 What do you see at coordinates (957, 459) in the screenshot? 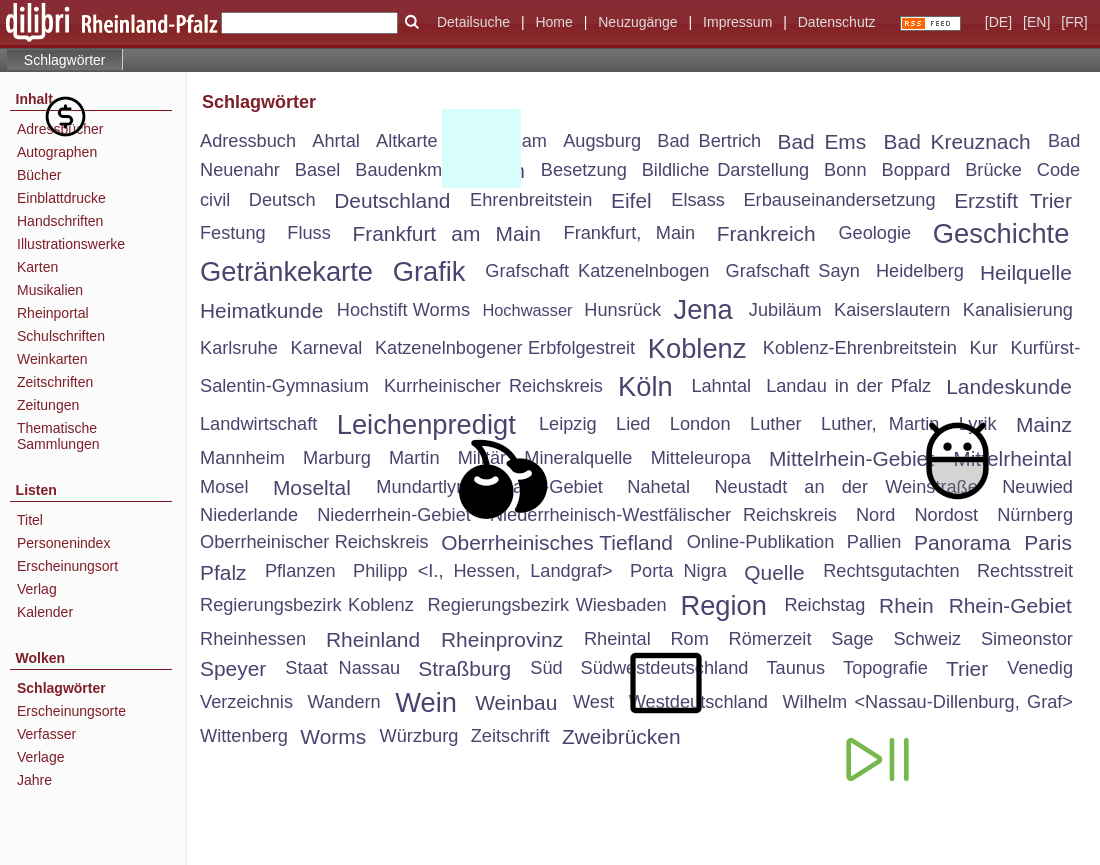
I see `android device or system settings` at bounding box center [957, 459].